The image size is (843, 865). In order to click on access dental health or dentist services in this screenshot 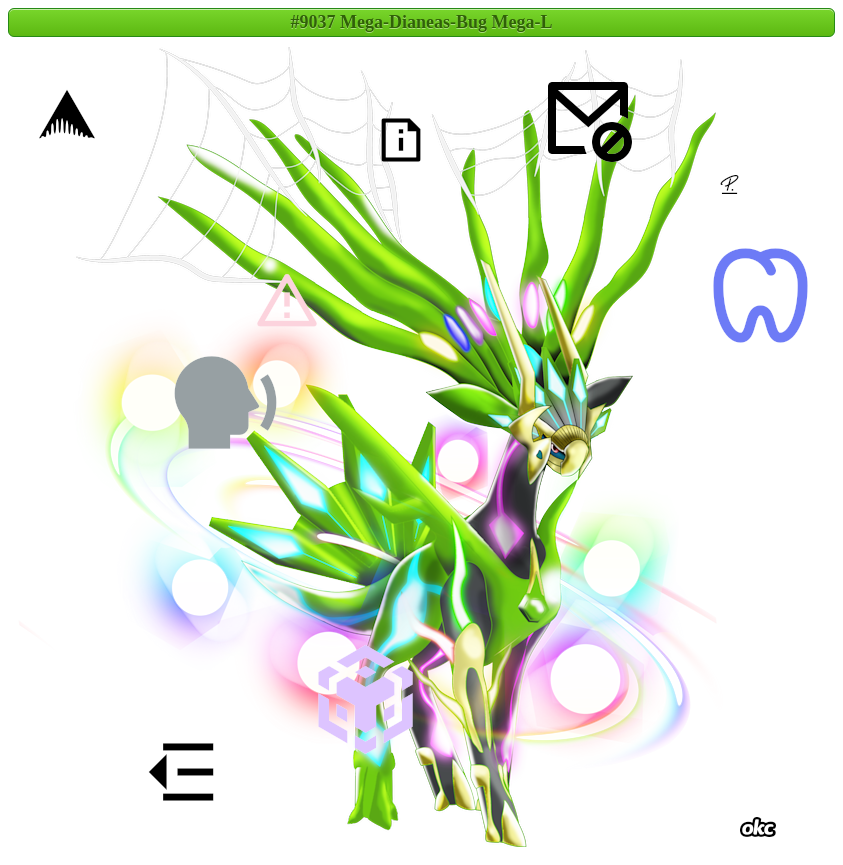, I will do `click(760, 295)`.